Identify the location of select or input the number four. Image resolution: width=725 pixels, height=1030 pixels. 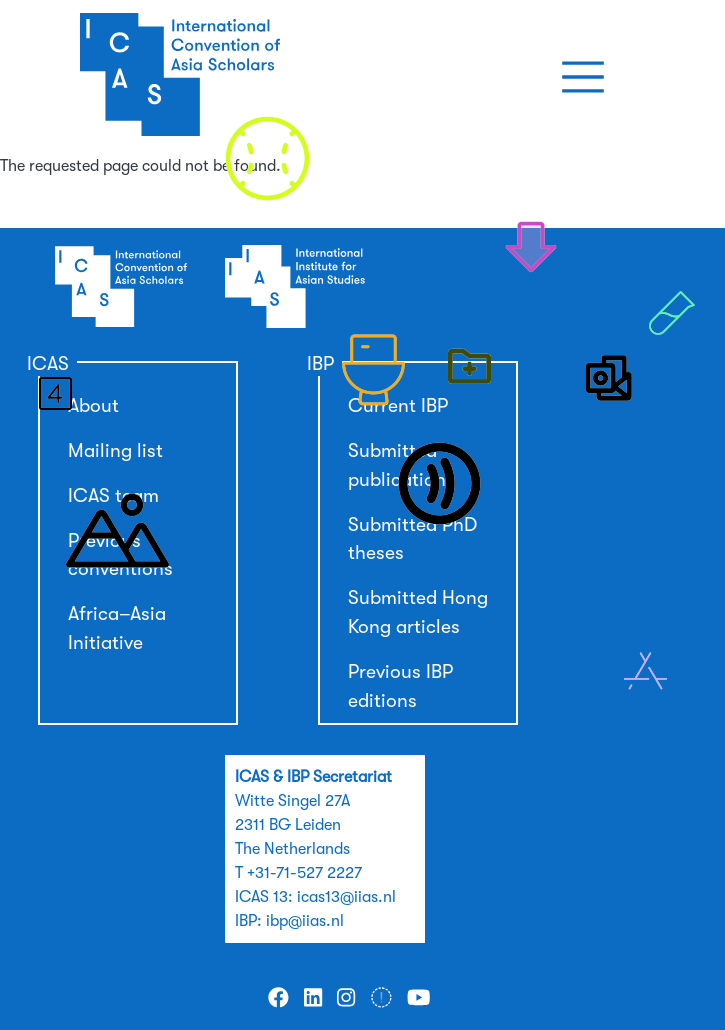
(55, 393).